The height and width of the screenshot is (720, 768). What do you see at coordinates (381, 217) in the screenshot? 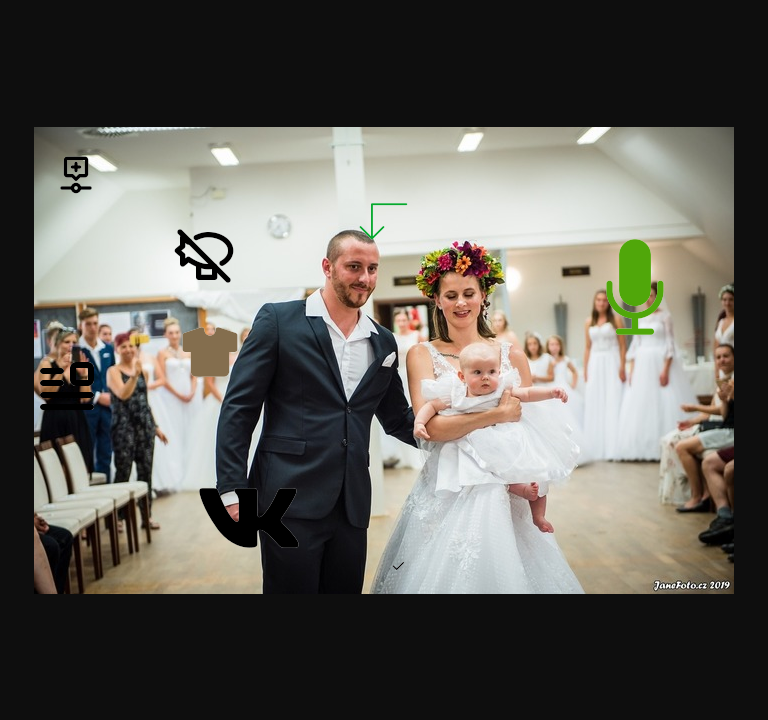
I see `go back and down in navigation` at bounding box center [381, 217].